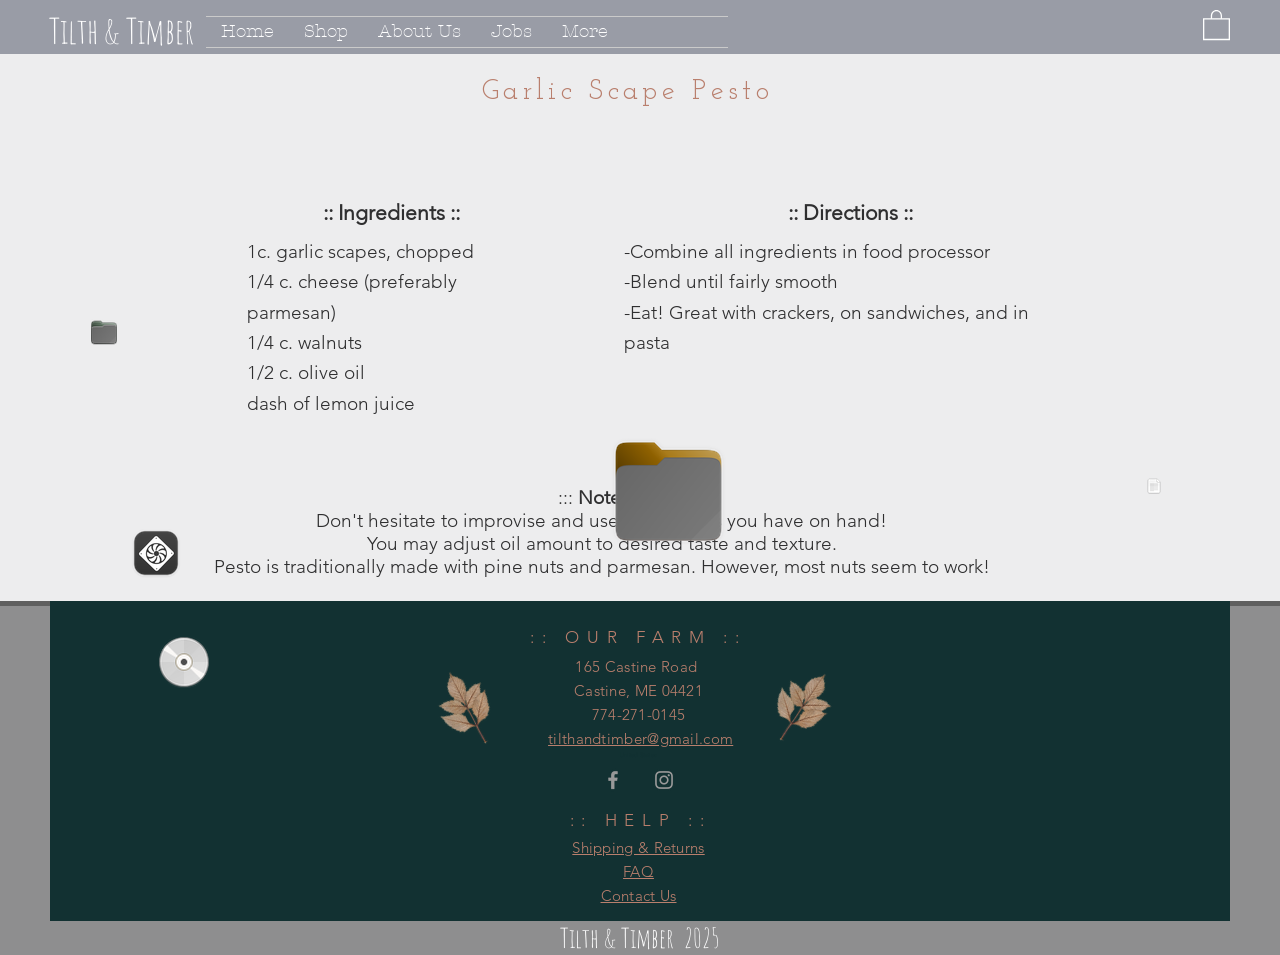 The height and width of the screenshot is (955, 1280). What do you see at coordinates (668, 491) in the screenshot?
I see `open folder to view contents` at bounding box center [668, 491].